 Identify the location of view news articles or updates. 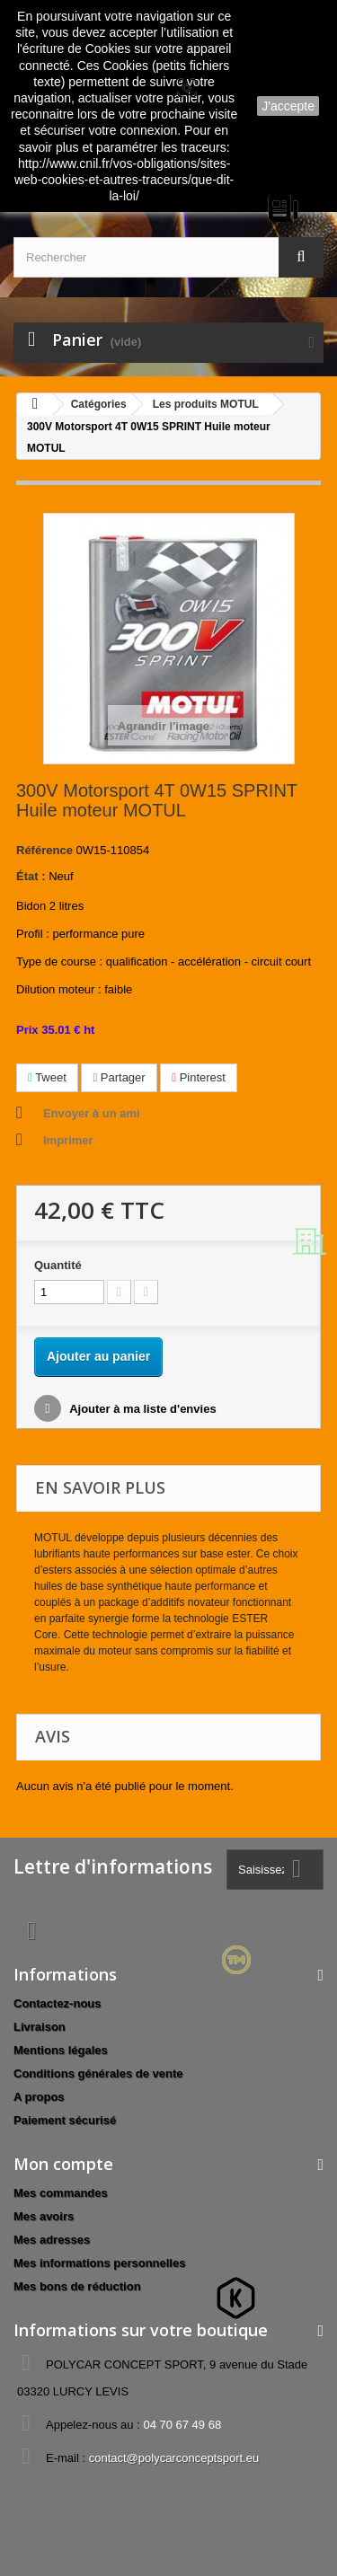
(283, 208).